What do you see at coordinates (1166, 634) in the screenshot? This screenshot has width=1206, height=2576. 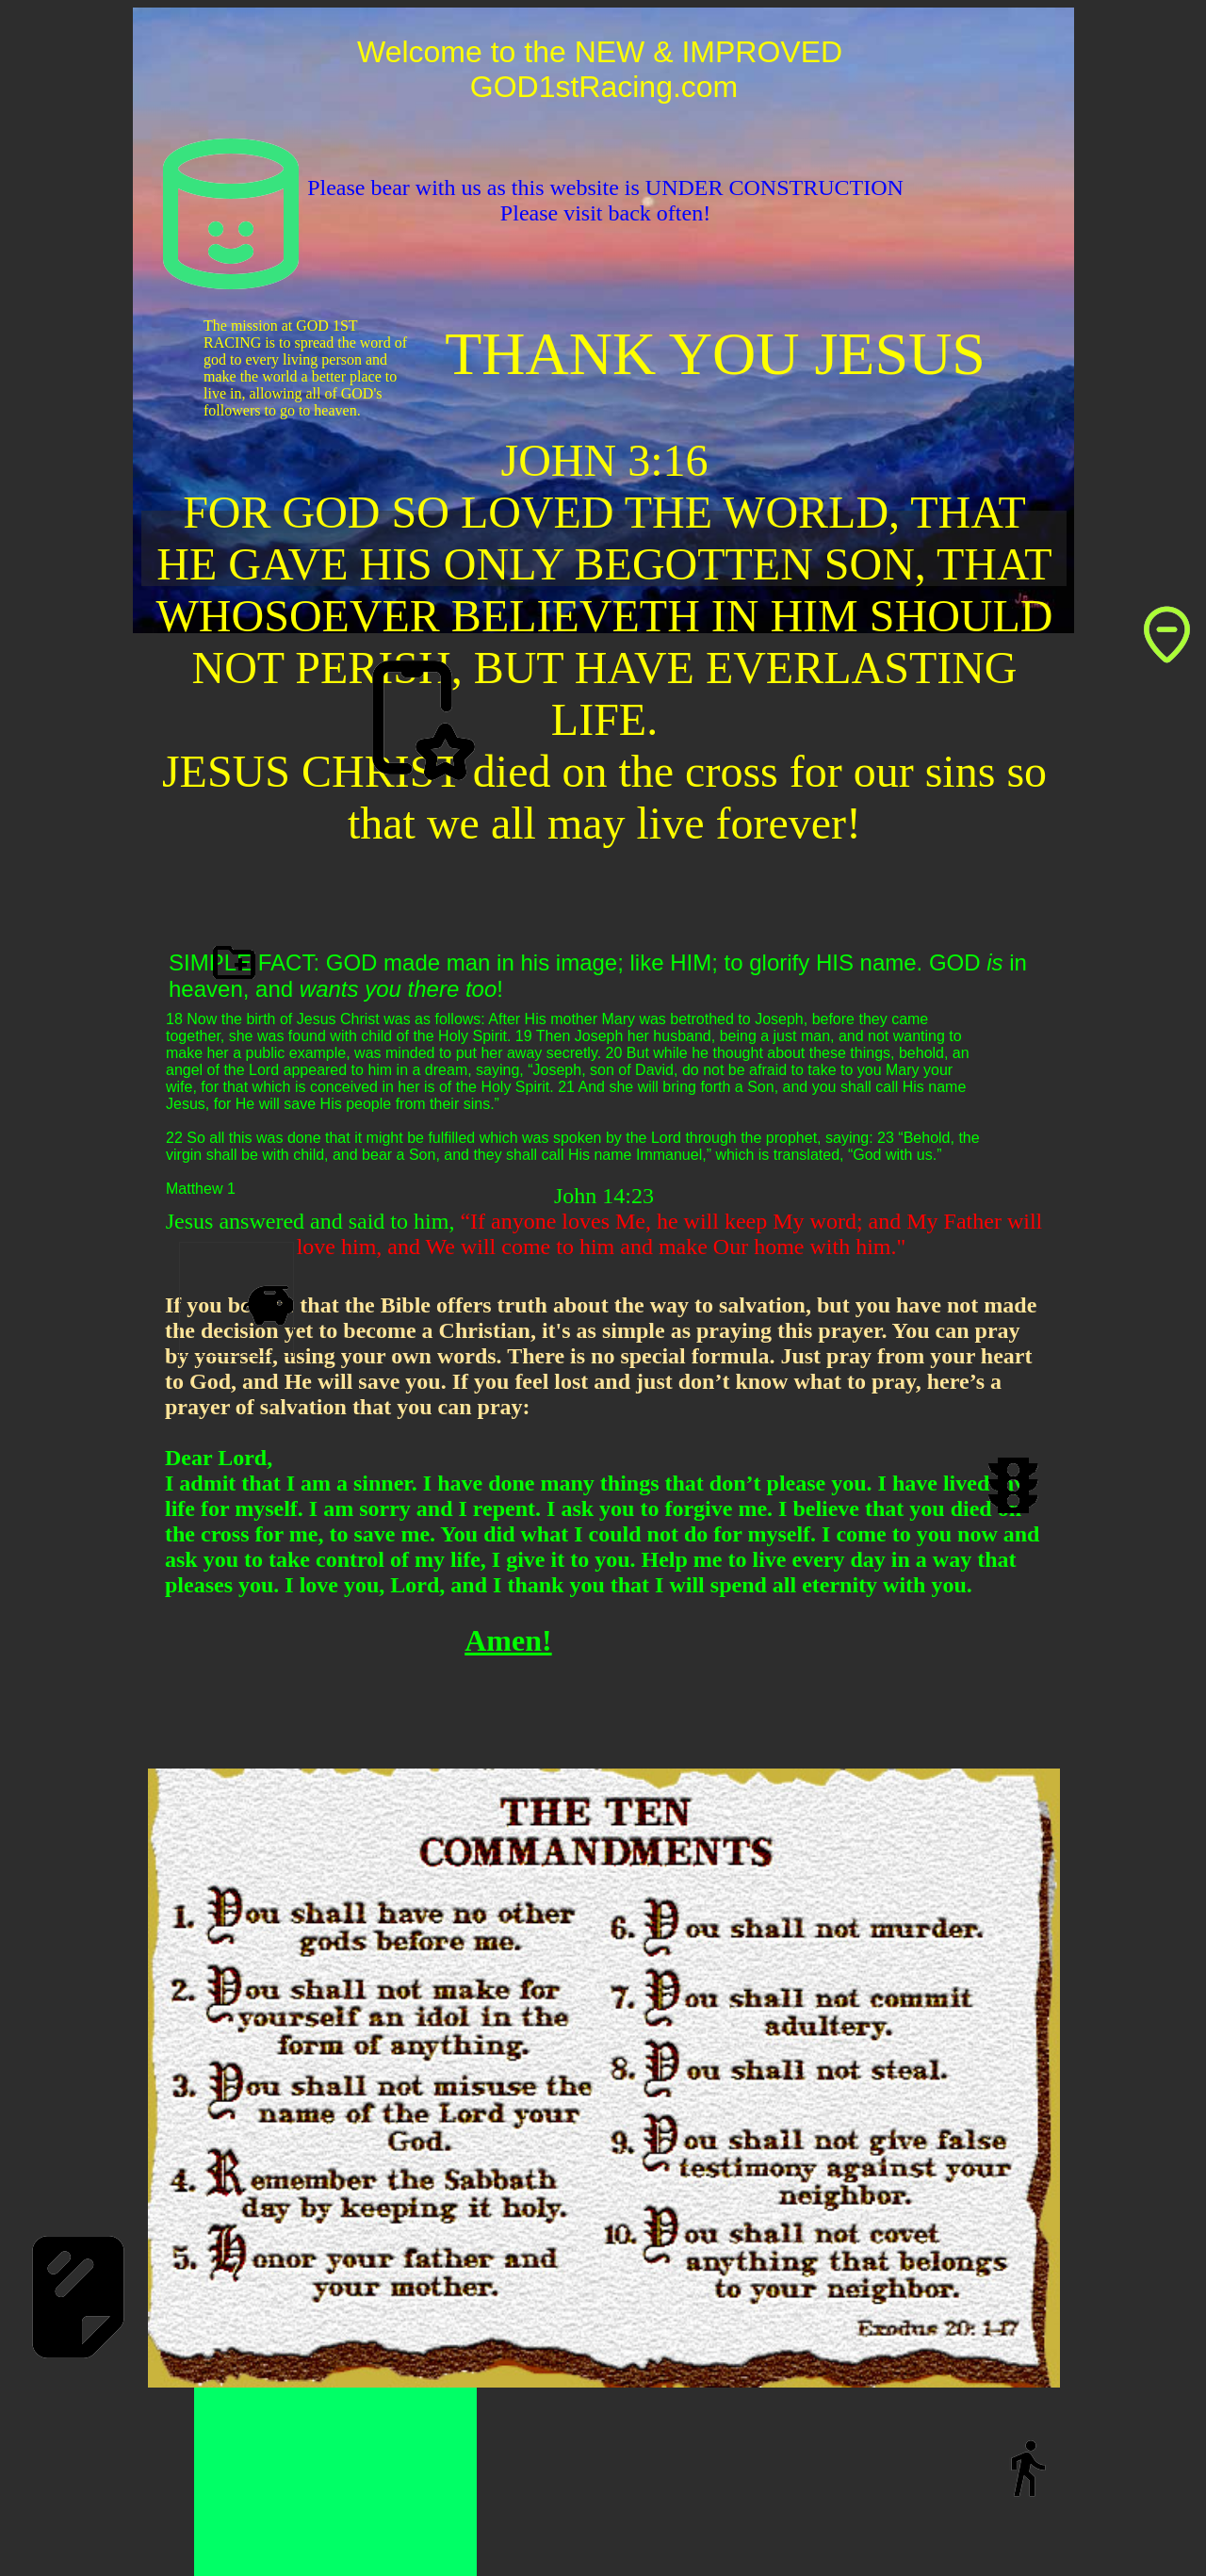 I see `remove a saved location` at bounding box center [1166, 634].